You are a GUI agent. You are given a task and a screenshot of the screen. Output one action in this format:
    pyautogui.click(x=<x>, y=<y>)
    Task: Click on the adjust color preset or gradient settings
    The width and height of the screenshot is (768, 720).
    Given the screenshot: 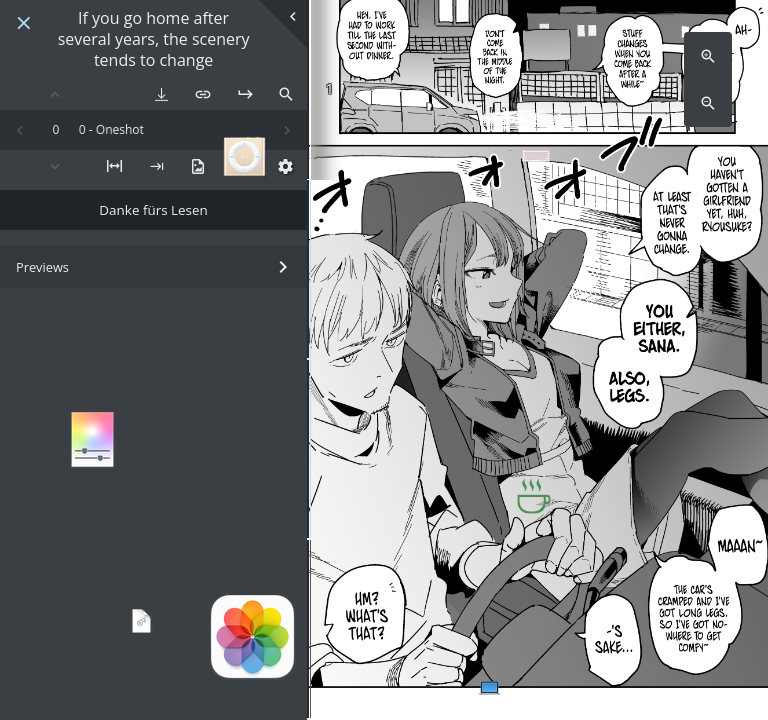 What is the action you would take?
    pyautogui.click(x=92, y=439)
    